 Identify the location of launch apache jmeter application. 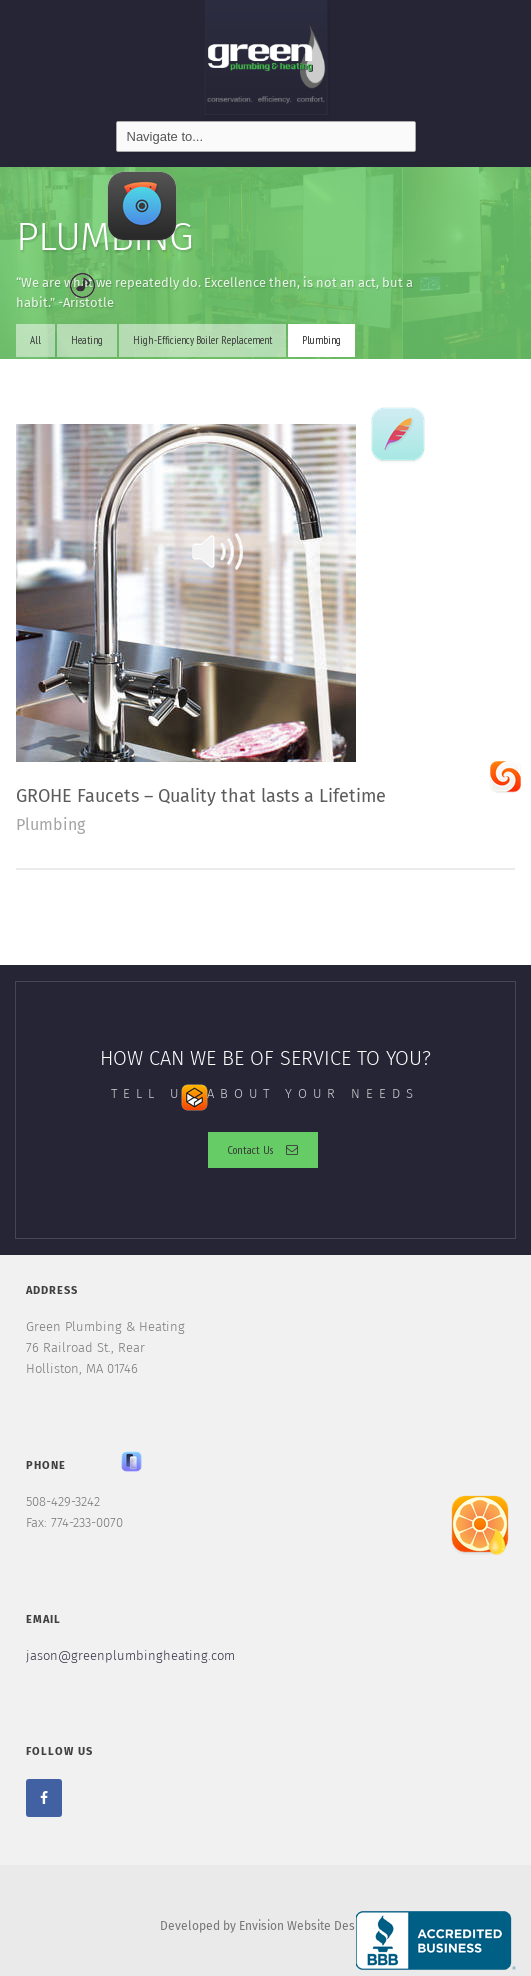
(398, 434).